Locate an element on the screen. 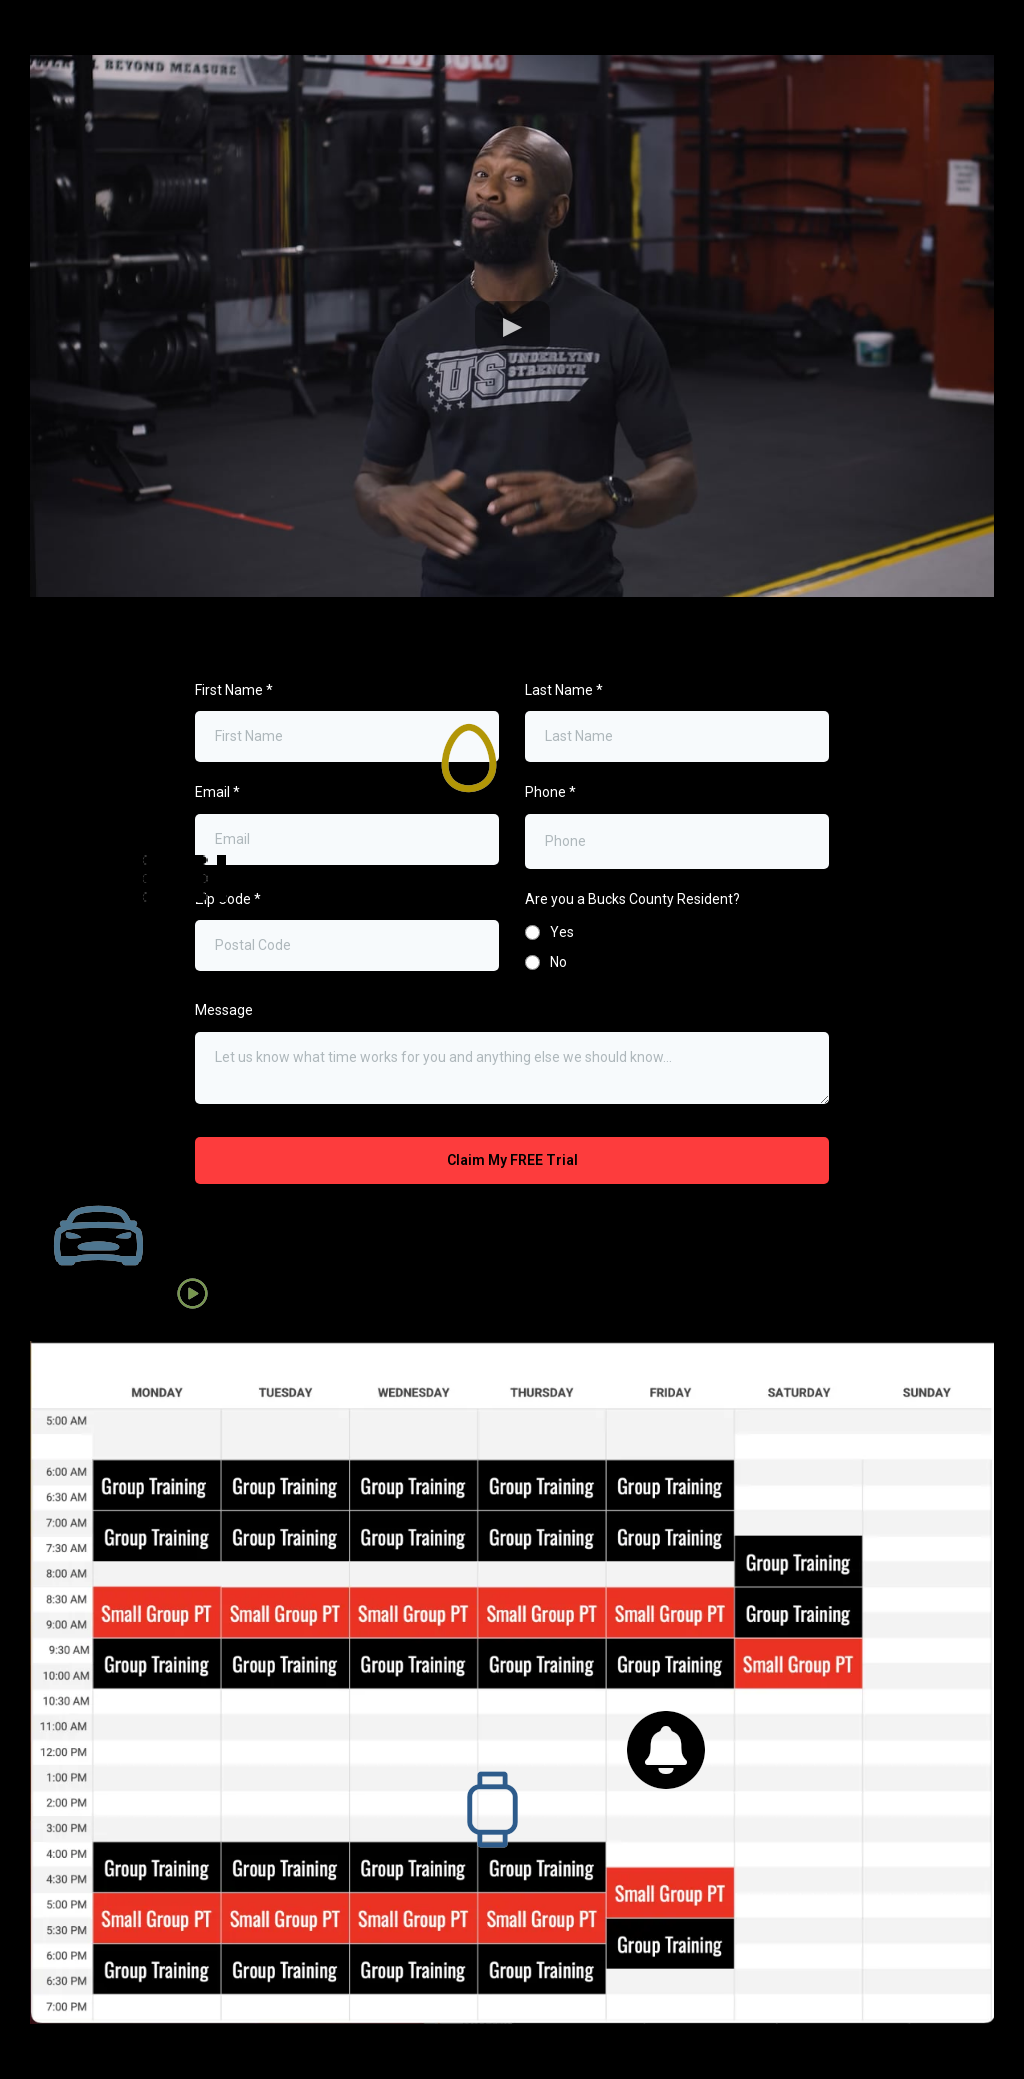 This screenshot has width=1024, height=2079. view notifications is located at coordinates (666, 1750).